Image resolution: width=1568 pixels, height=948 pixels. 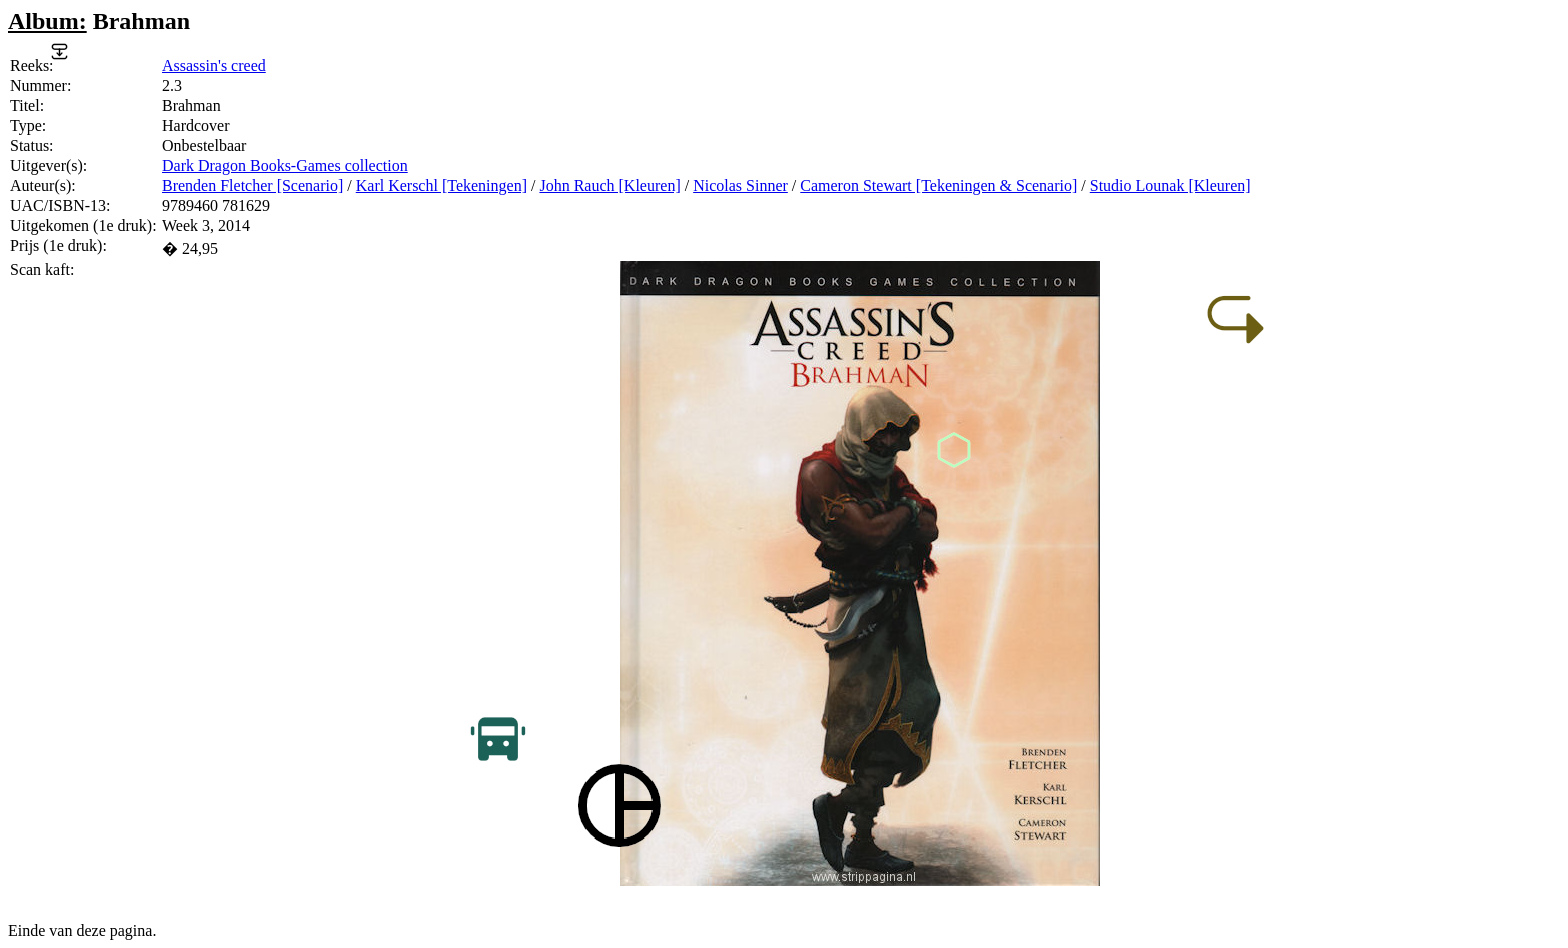 What do you see at coordinates (954, 450) in the screenshot?
I see `indicates a hexagonal shape or geometric element` at bounding box center [954, 450].